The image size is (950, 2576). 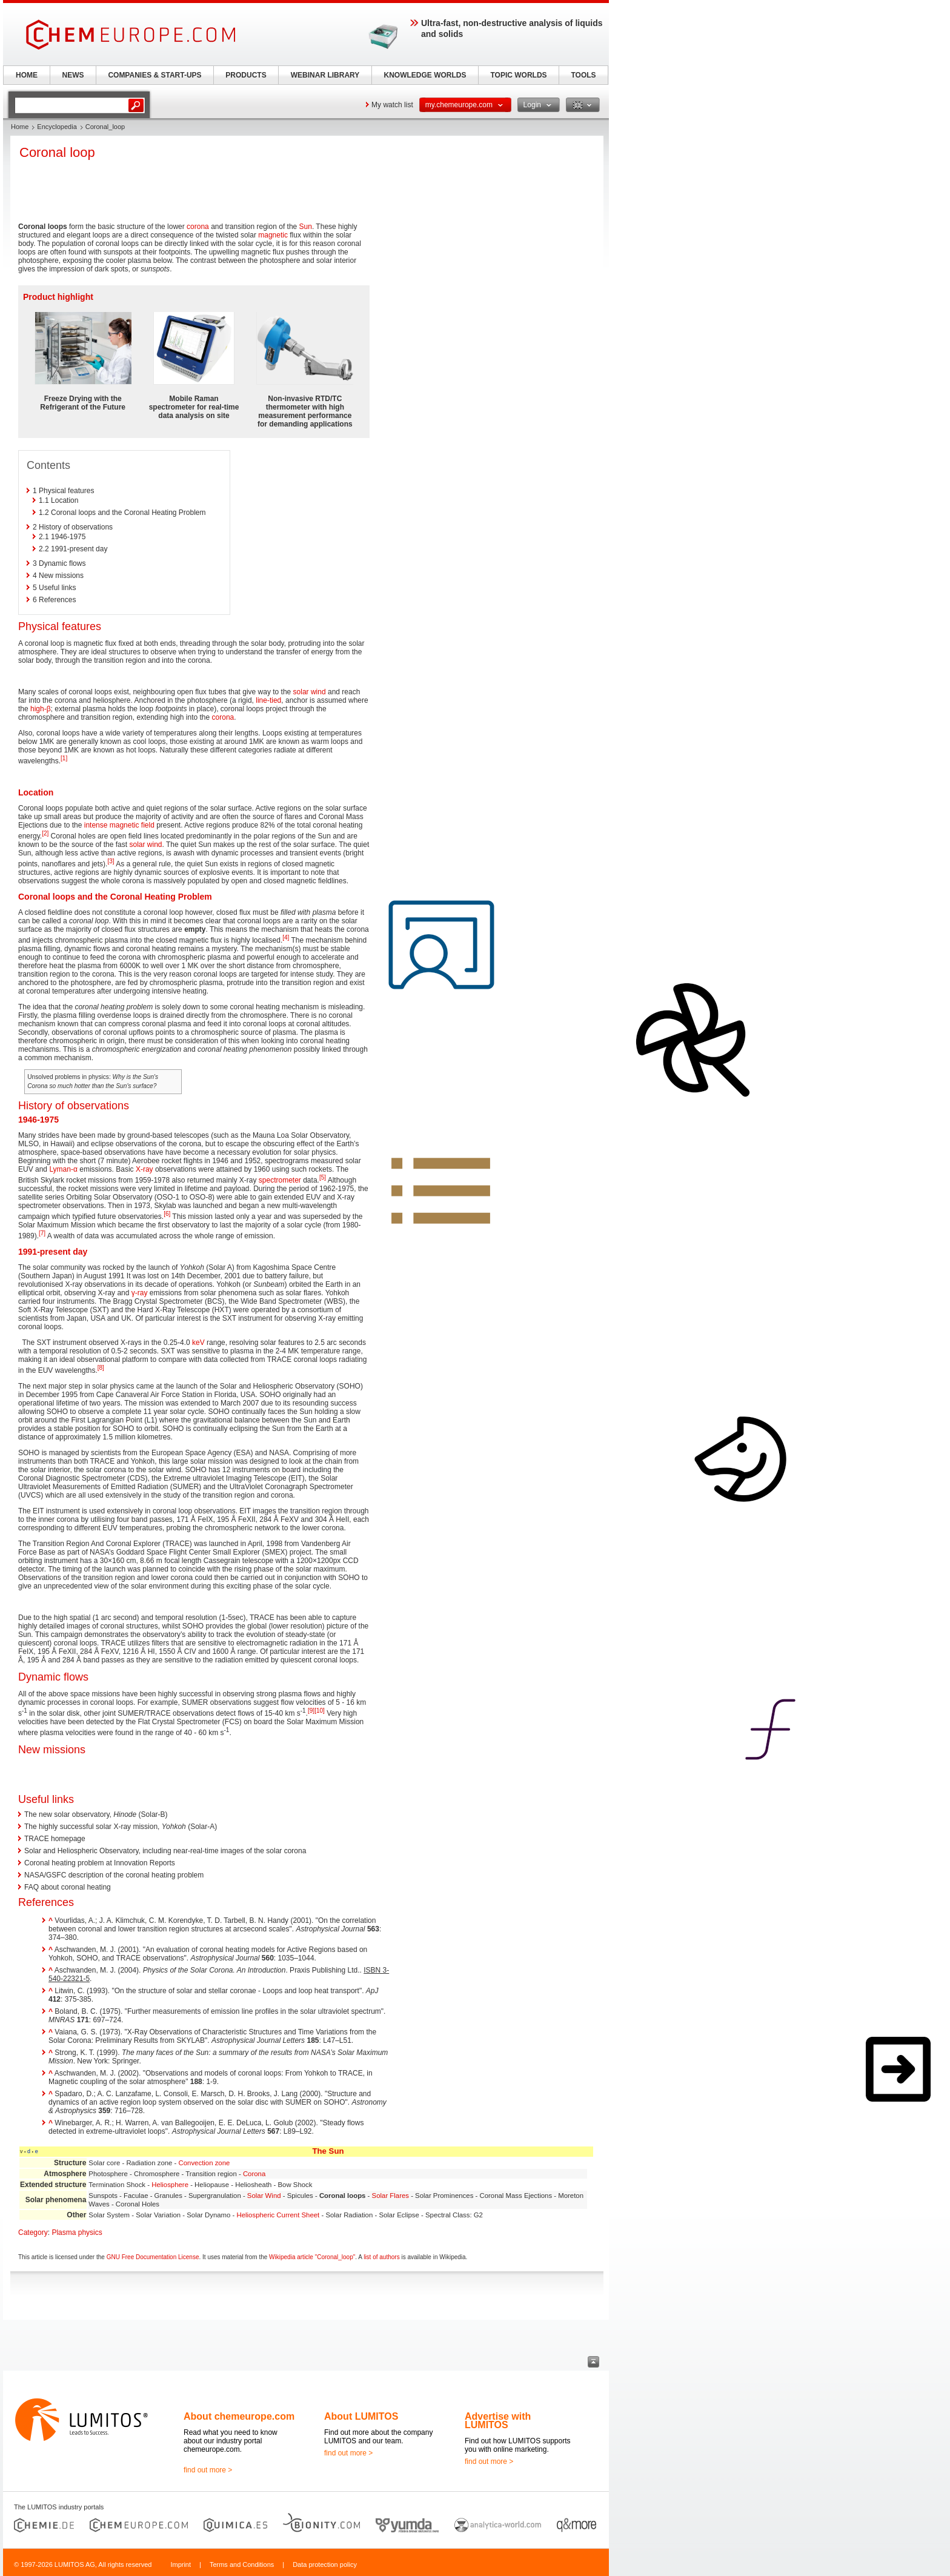 What do you see at coordinates (695, 1042) in the screenshot?
I see `decorative or playful element indicating fun or whimsy` at bounding box center [695, 1042].